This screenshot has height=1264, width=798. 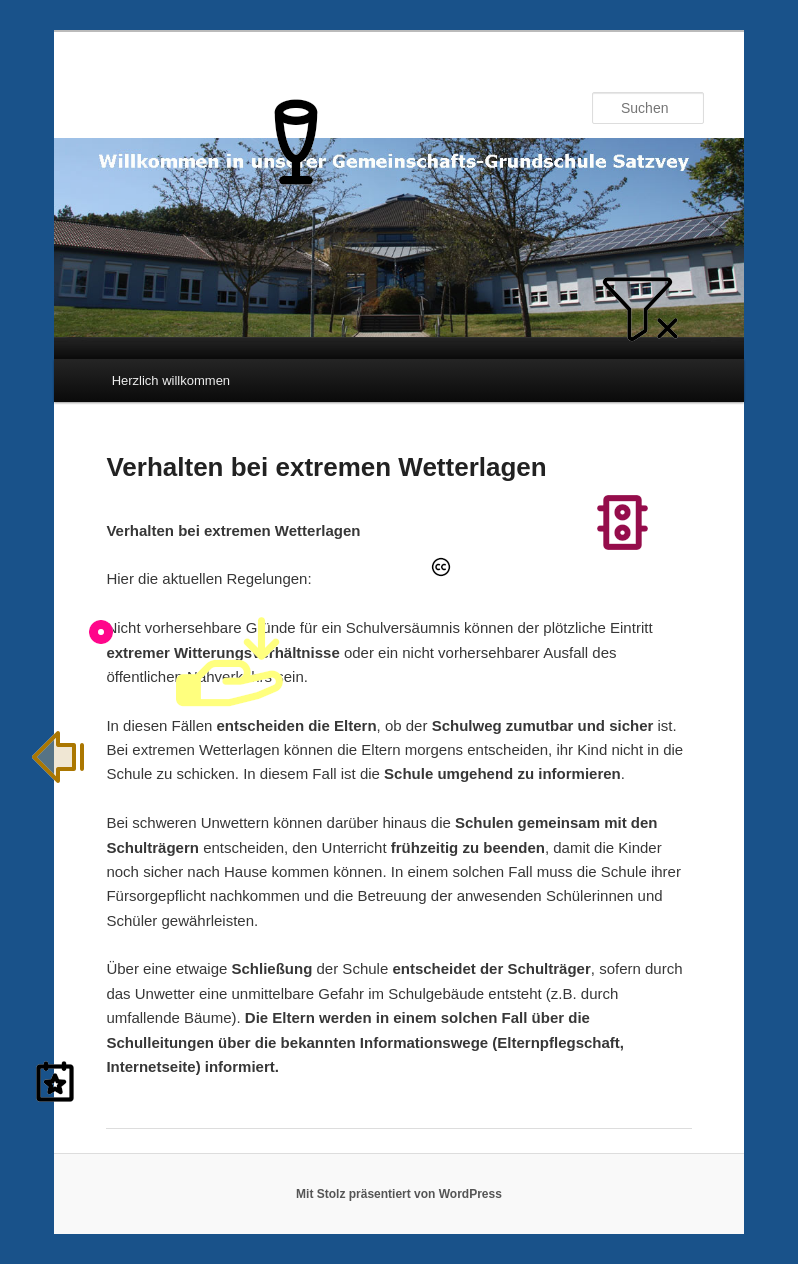 I want to click on indicates content is licensed under creative commons, so click(x=441, y=567).